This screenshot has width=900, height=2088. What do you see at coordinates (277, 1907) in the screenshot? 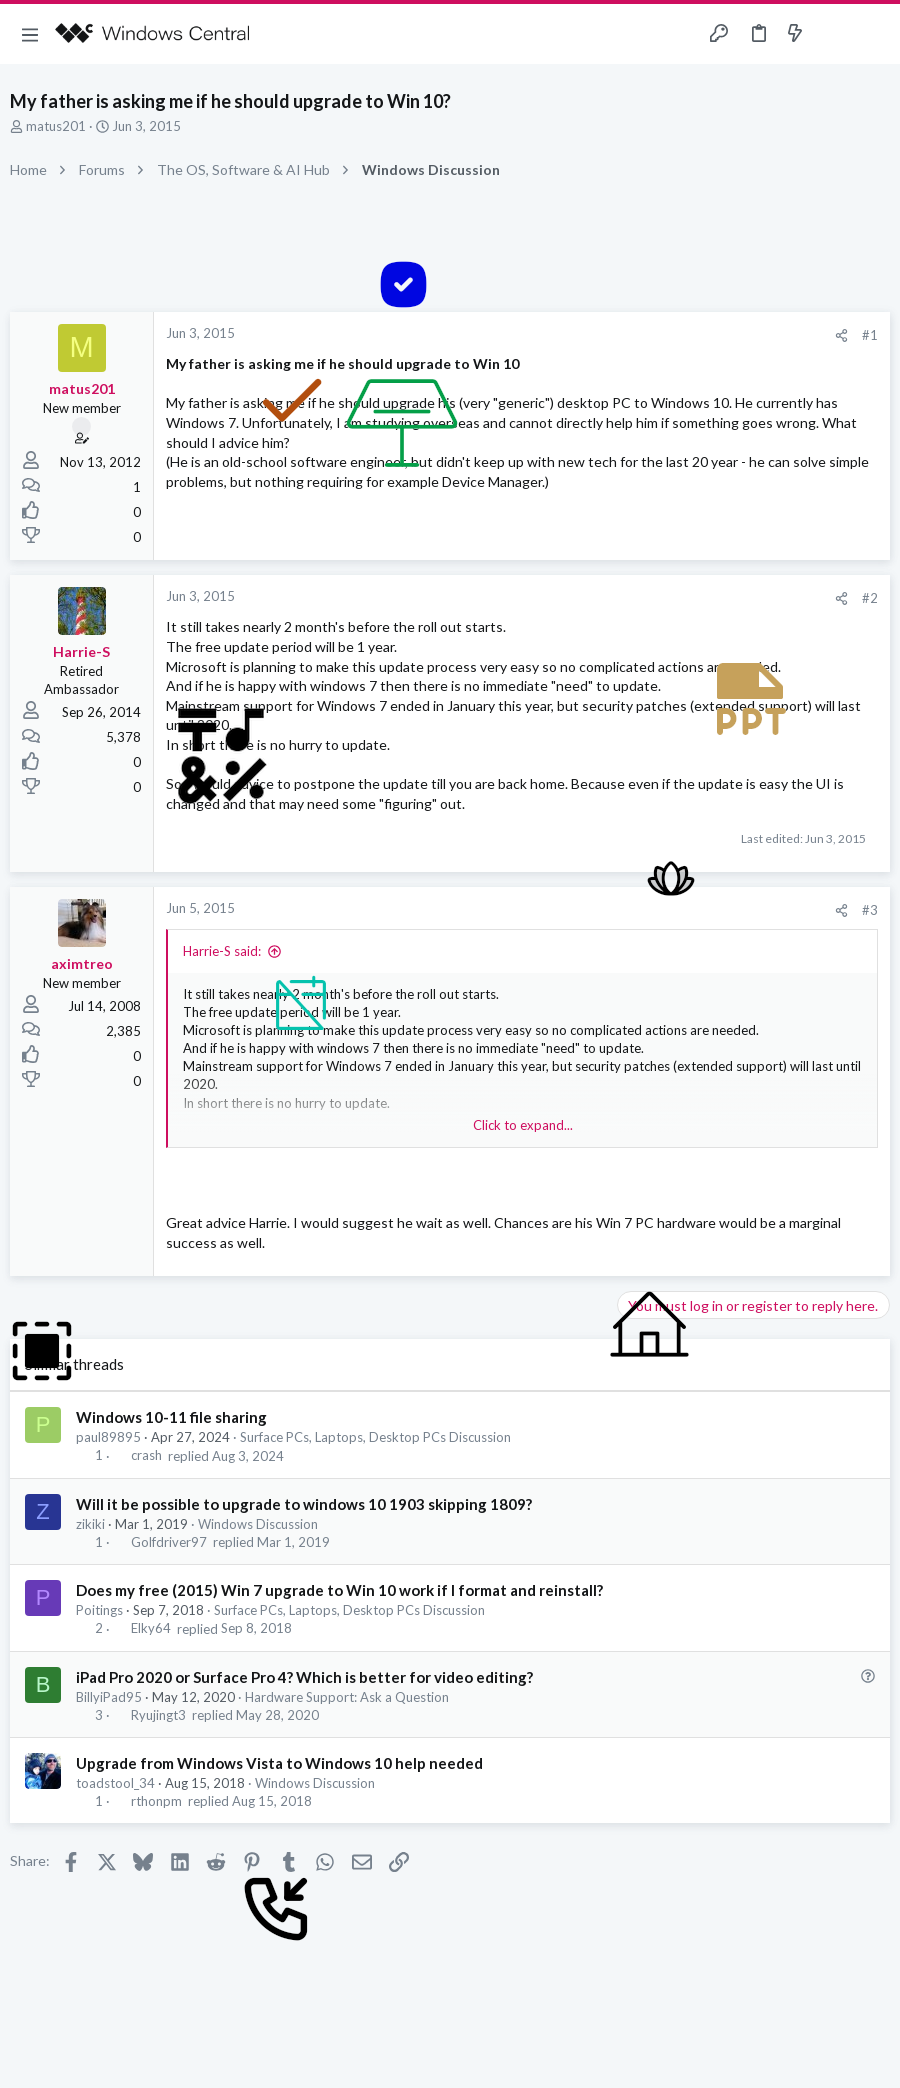
I see `incoming call notification` at bounding box center [277, 1907].